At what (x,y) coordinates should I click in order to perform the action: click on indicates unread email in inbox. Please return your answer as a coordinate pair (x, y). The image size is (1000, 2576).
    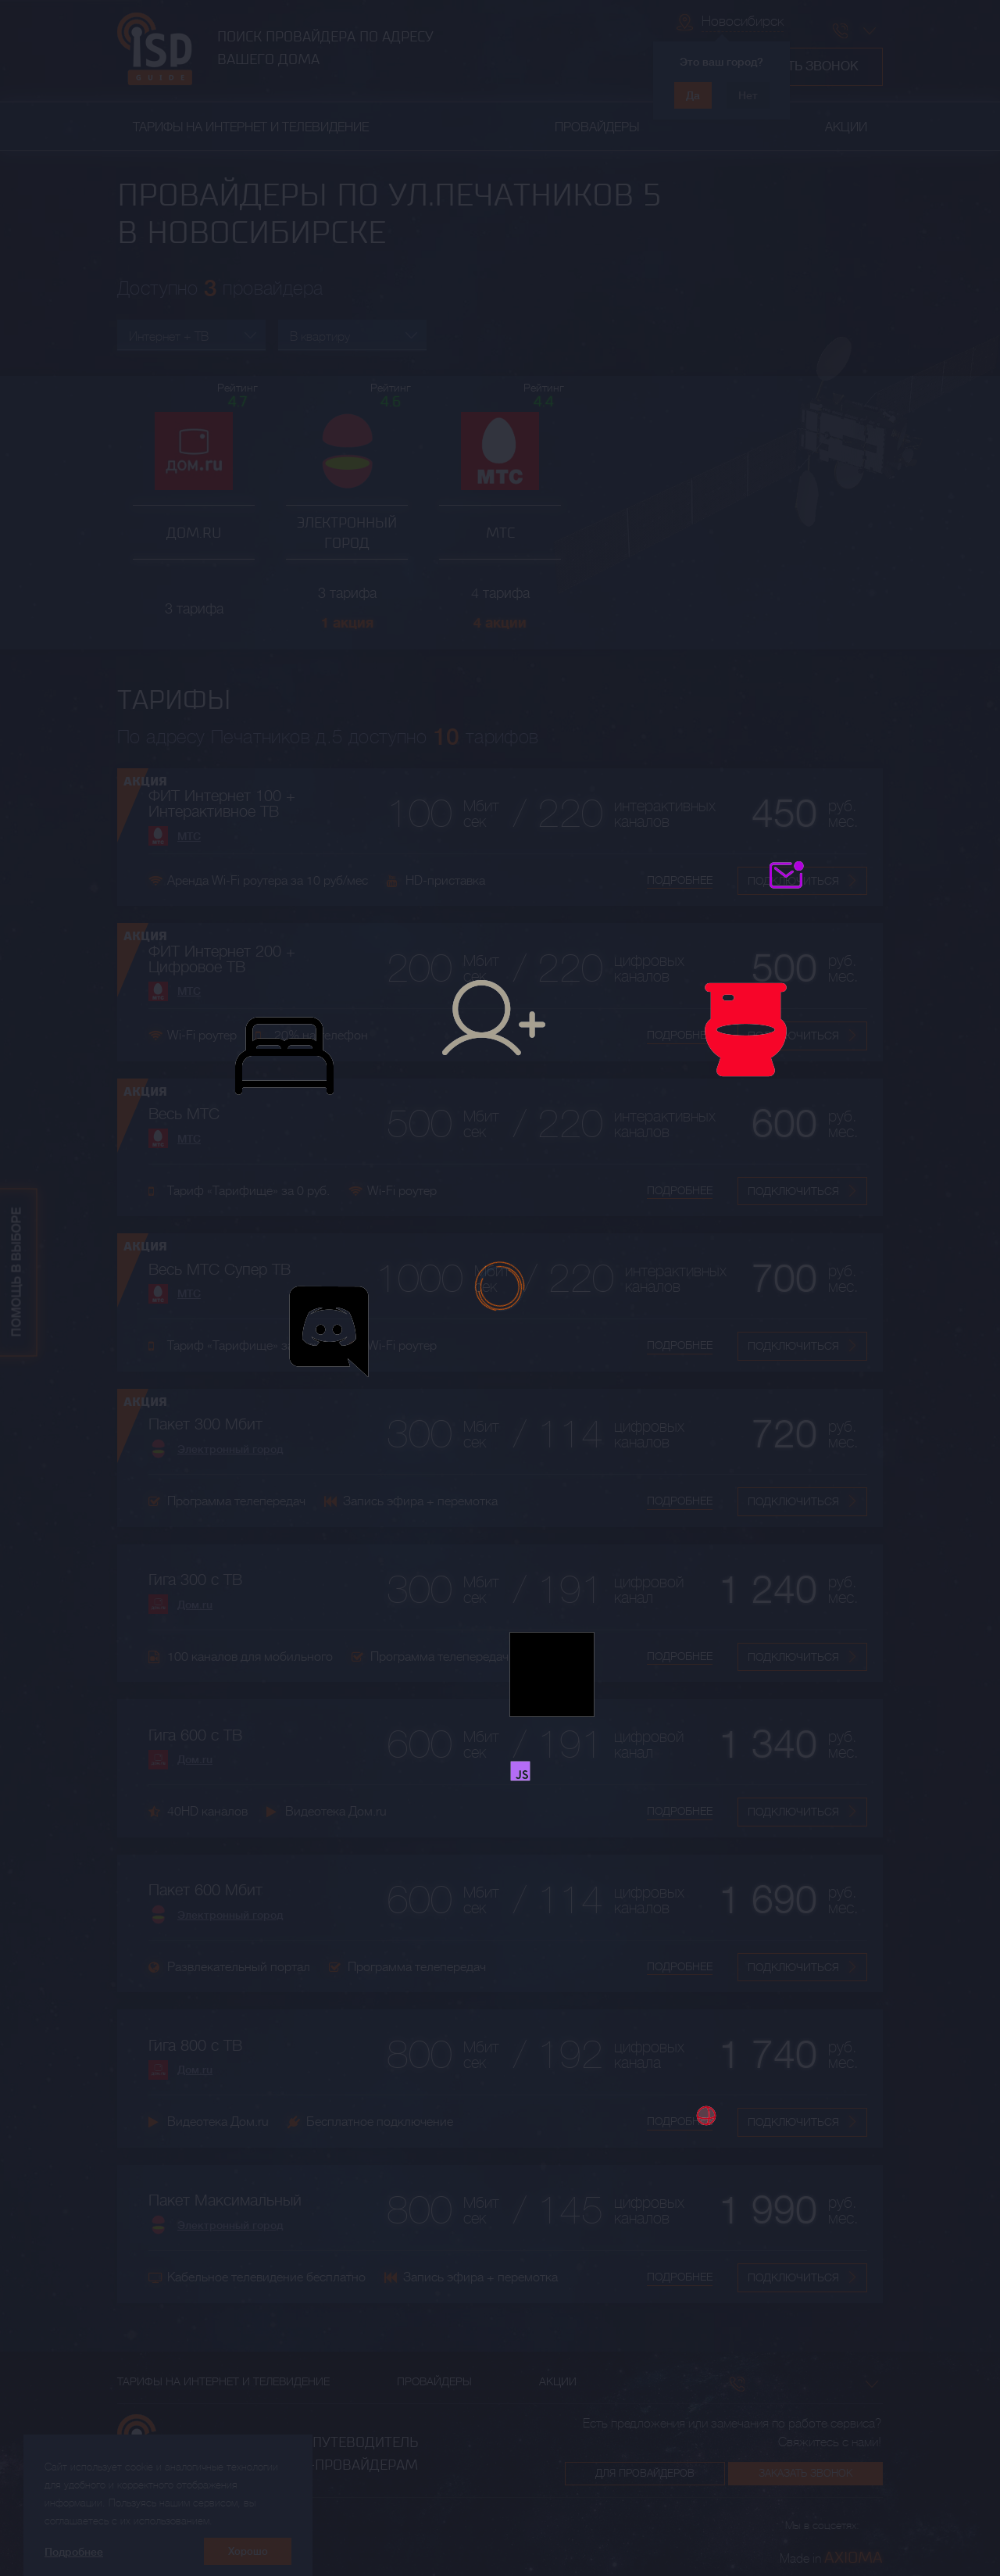
    Looking at the image, I should click on (786, 875).